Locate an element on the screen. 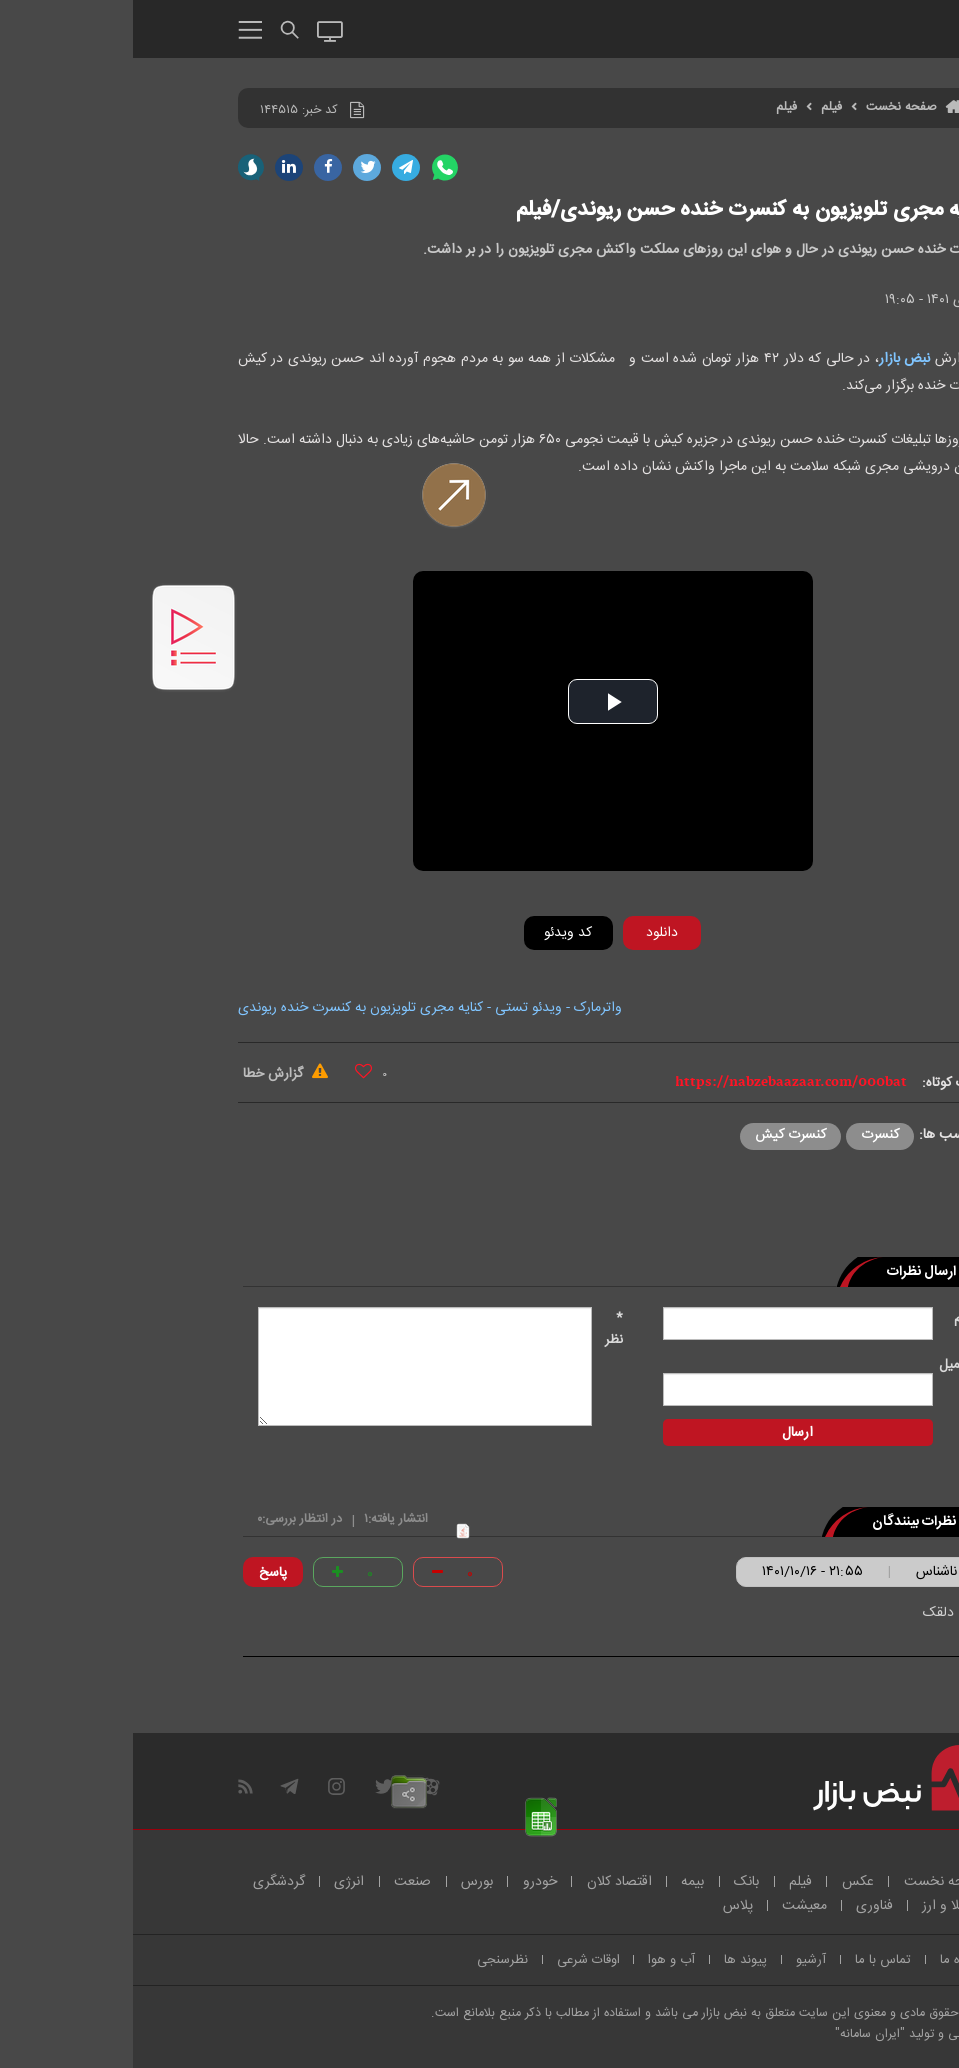 This screenshot has width=959, height=2068. indicates a symbolic link or shortcut to another file is located at coordinates (454, 495).